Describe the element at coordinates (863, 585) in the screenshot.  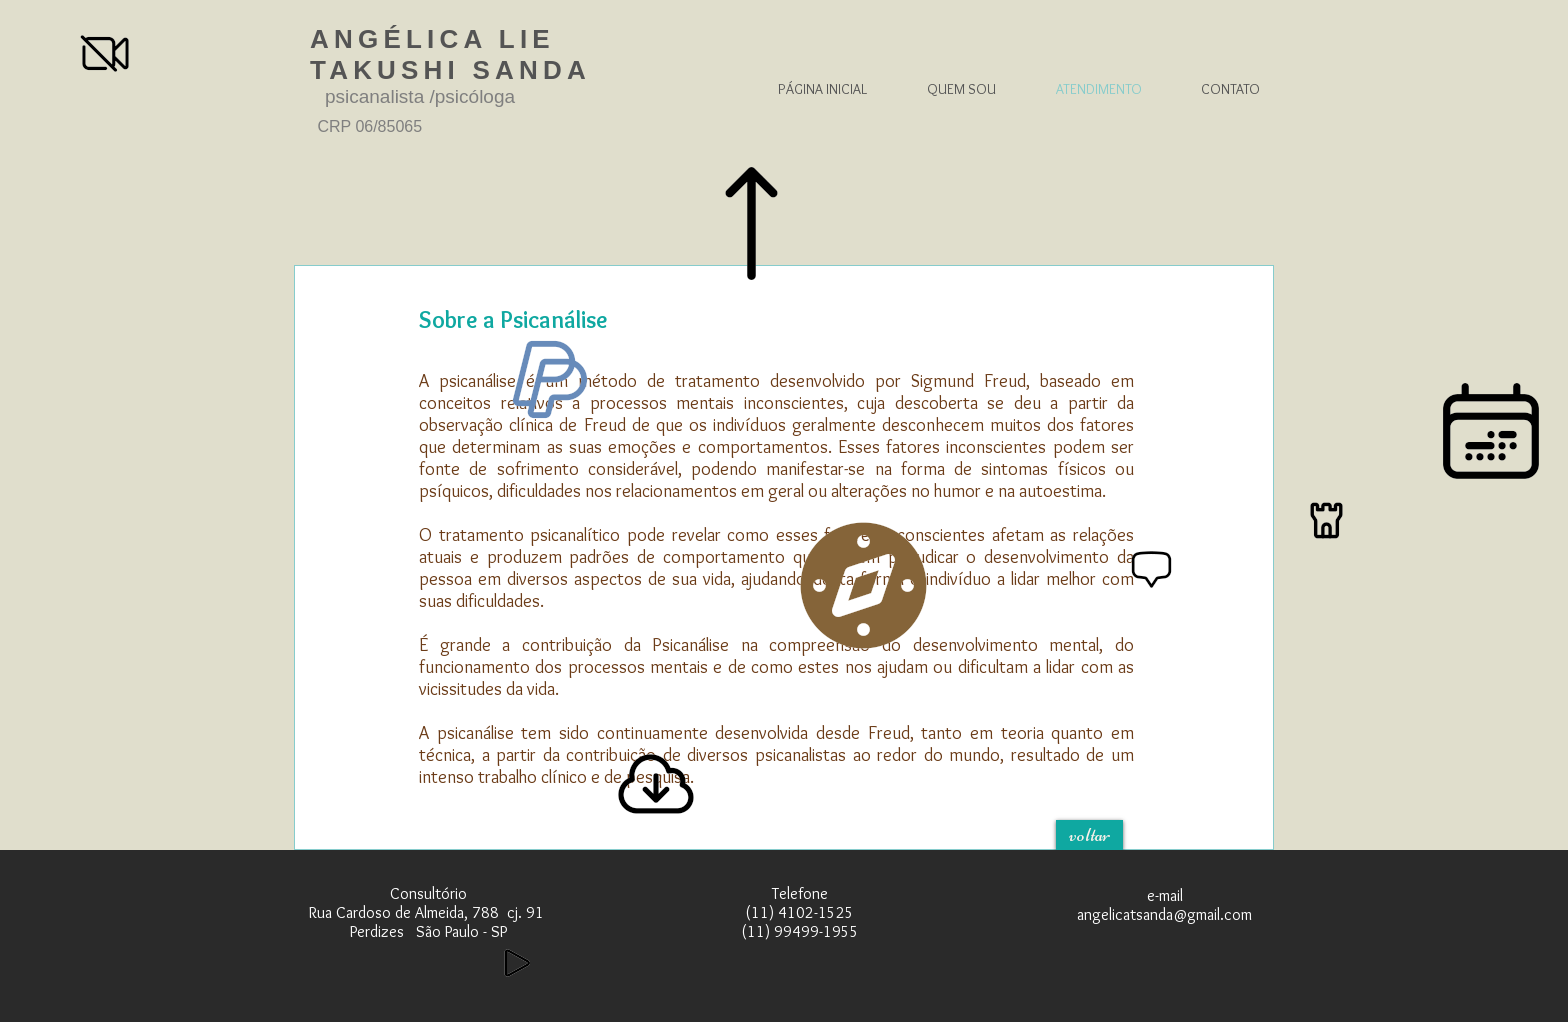
I see `access navigation or directions` at that location.